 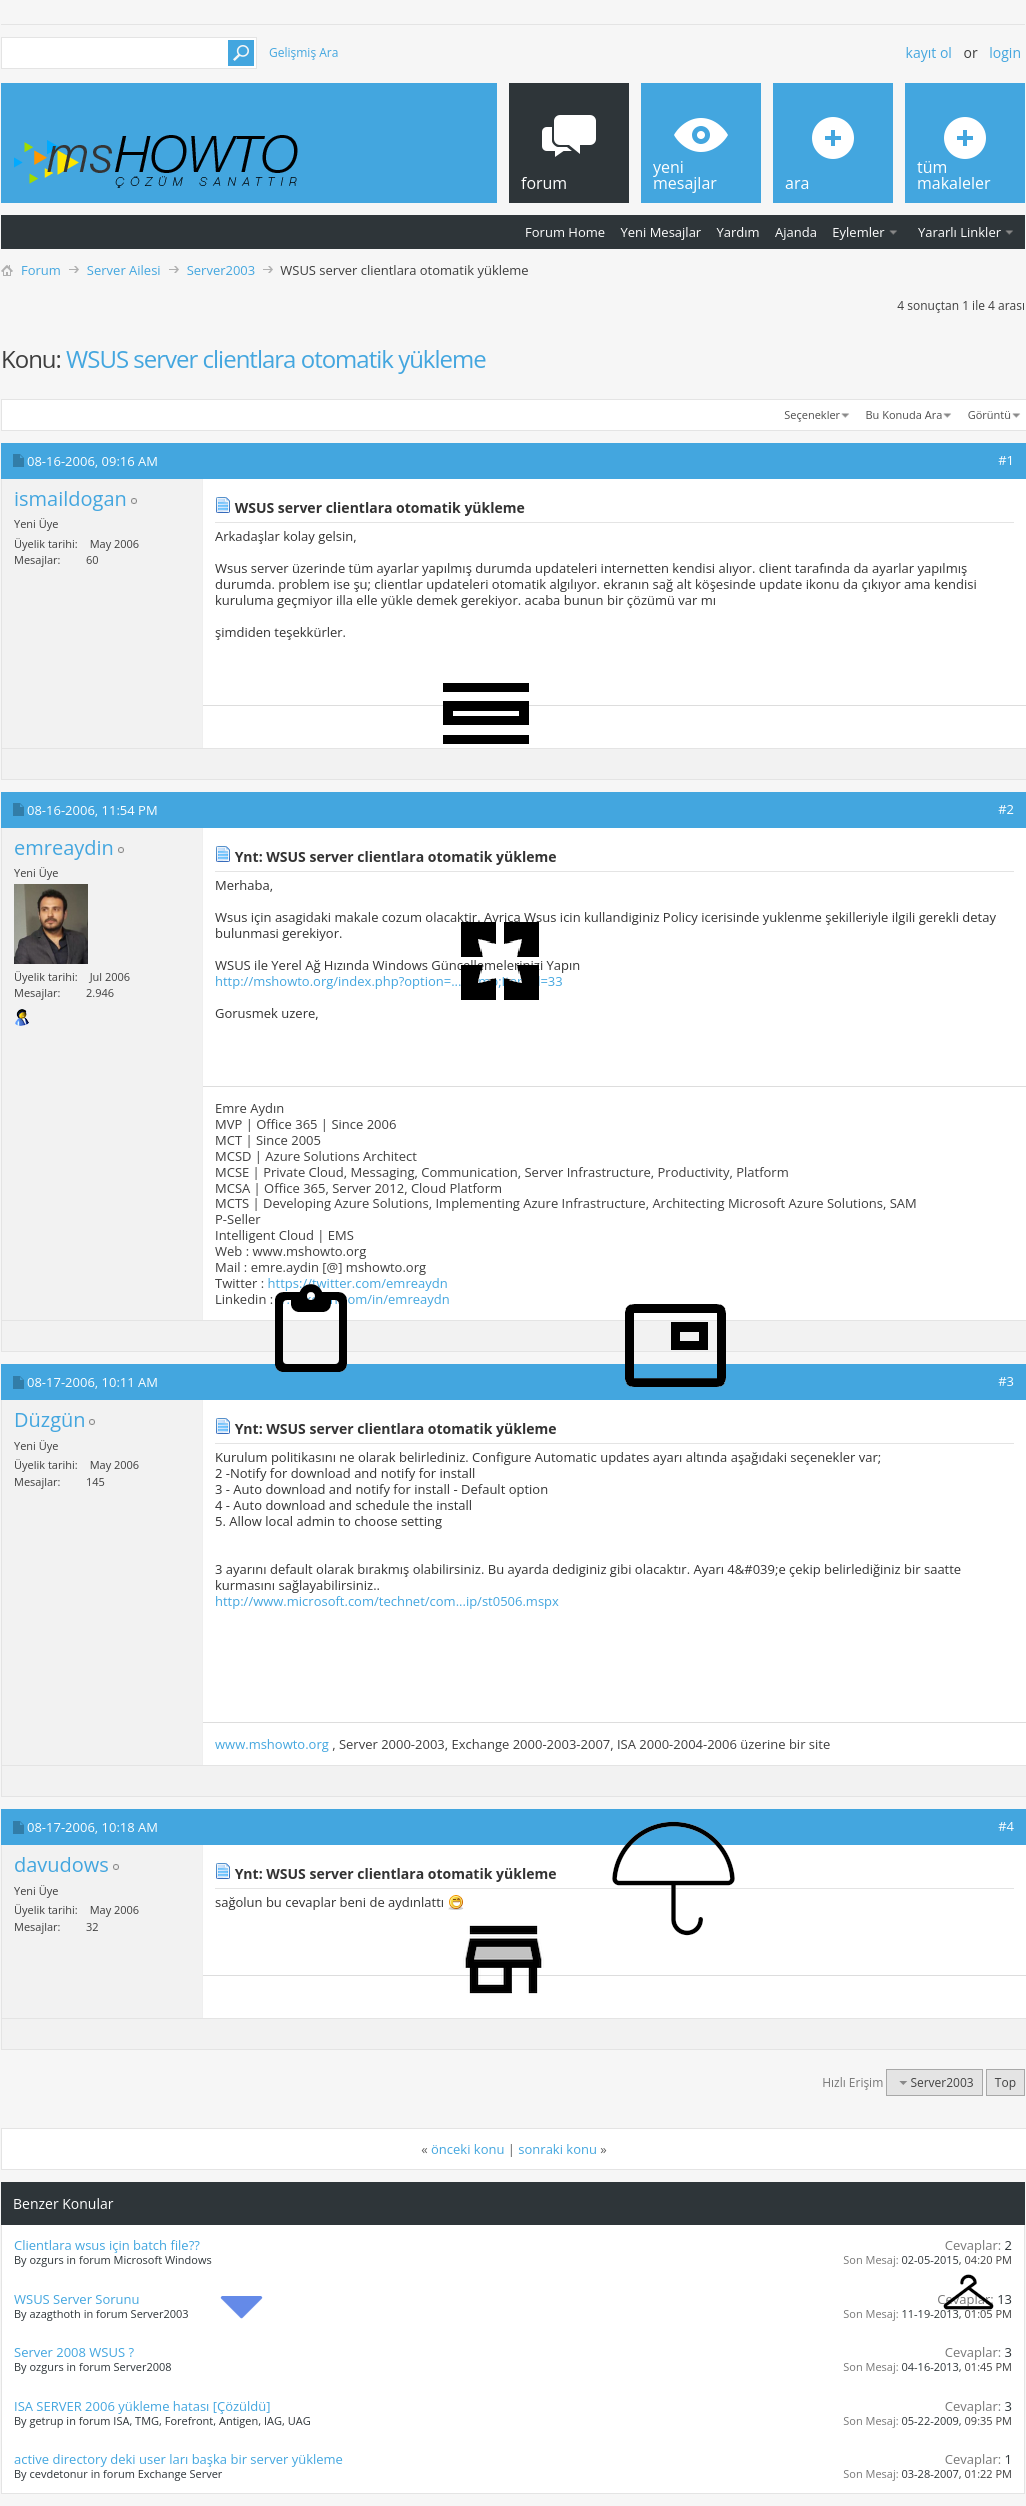 What do you see at coordinates (486, 711) in the screenshot?
I see `switch to day view in calendar` at bounding box center [486, 711].